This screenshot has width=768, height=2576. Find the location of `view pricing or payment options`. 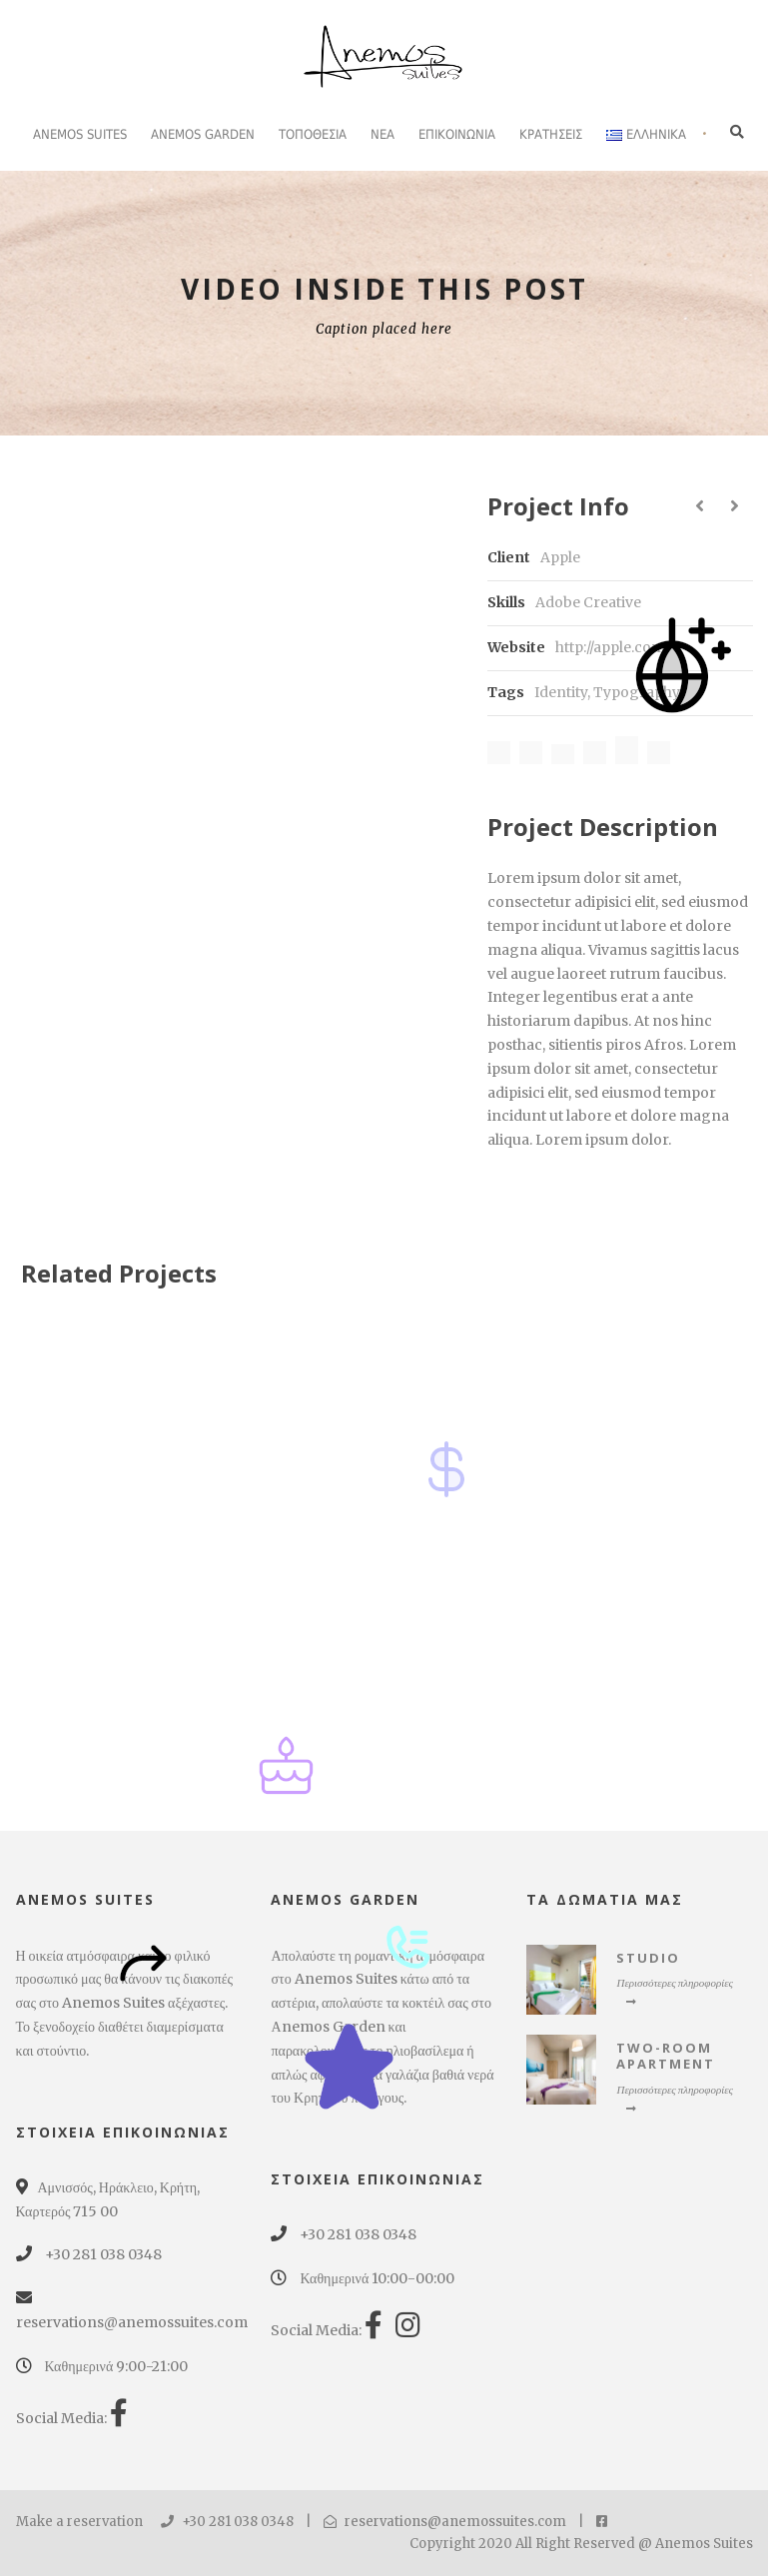

view pricing or payment options is located at coordinates (446, 1469).